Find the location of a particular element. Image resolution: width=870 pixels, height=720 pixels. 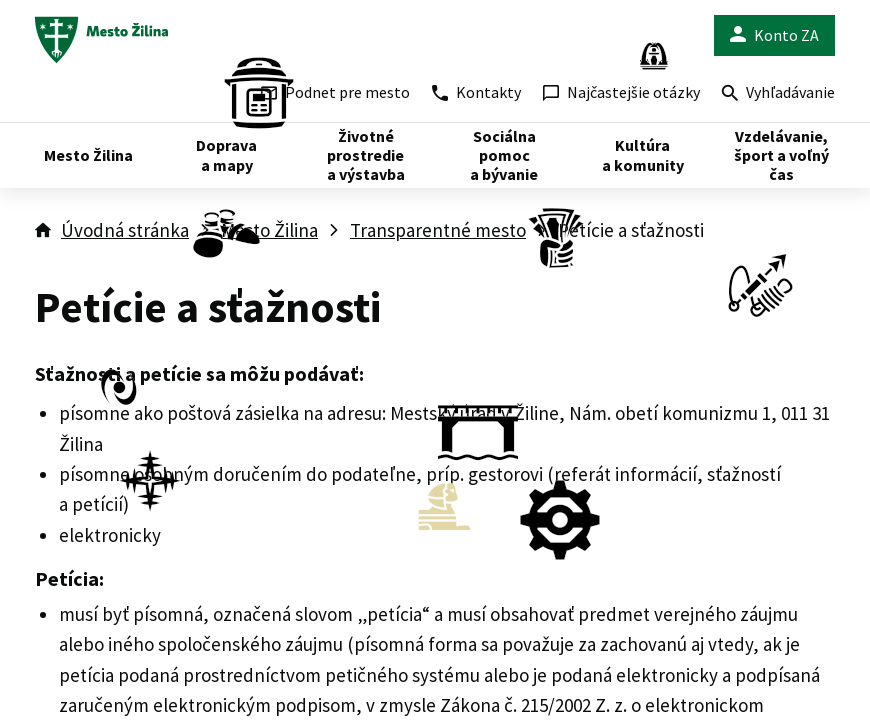

view bridge or crossing information is located at coordinates (478, 423).